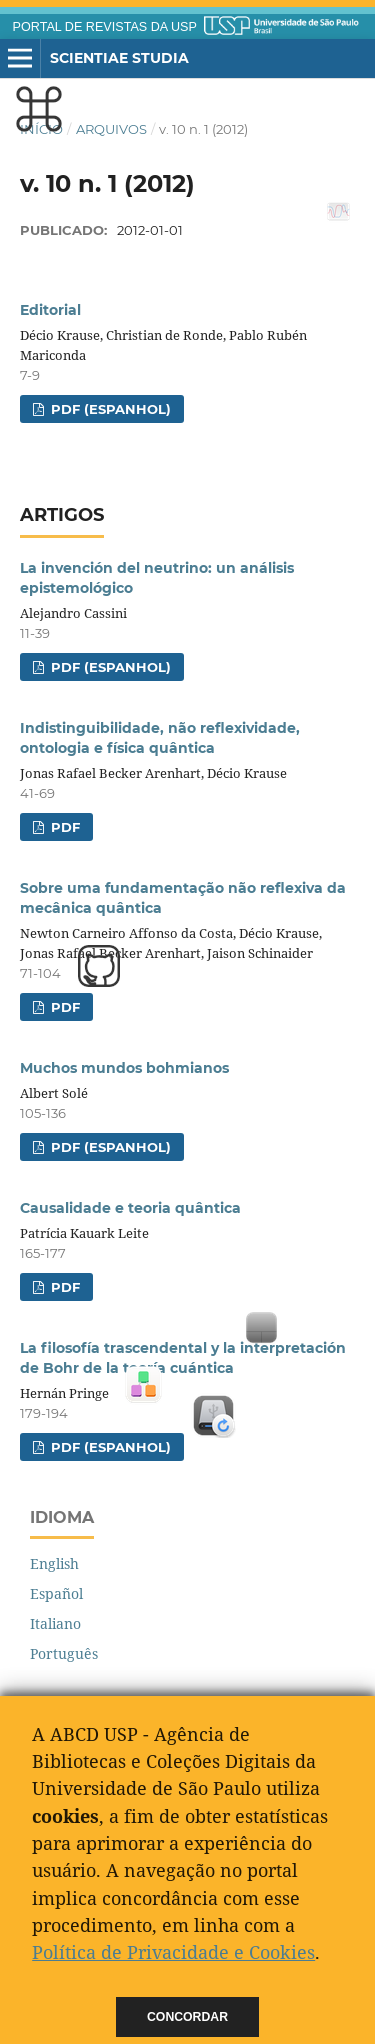  I want to click on open GitHub Desktop application, so click(99, 966).